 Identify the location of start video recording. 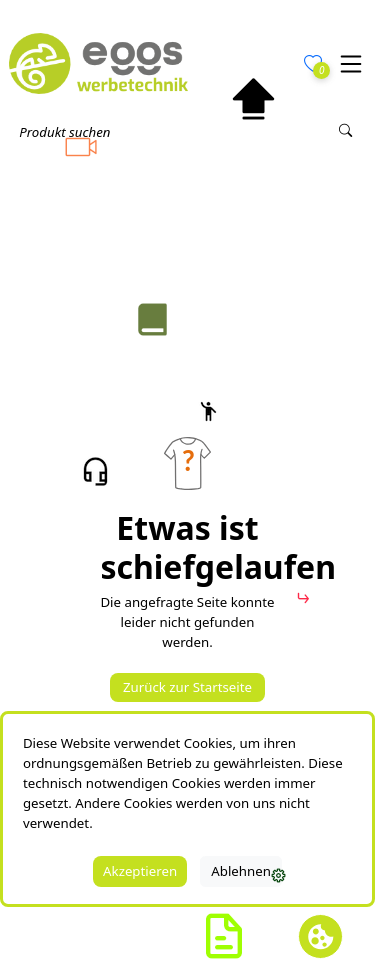
(80, 147).